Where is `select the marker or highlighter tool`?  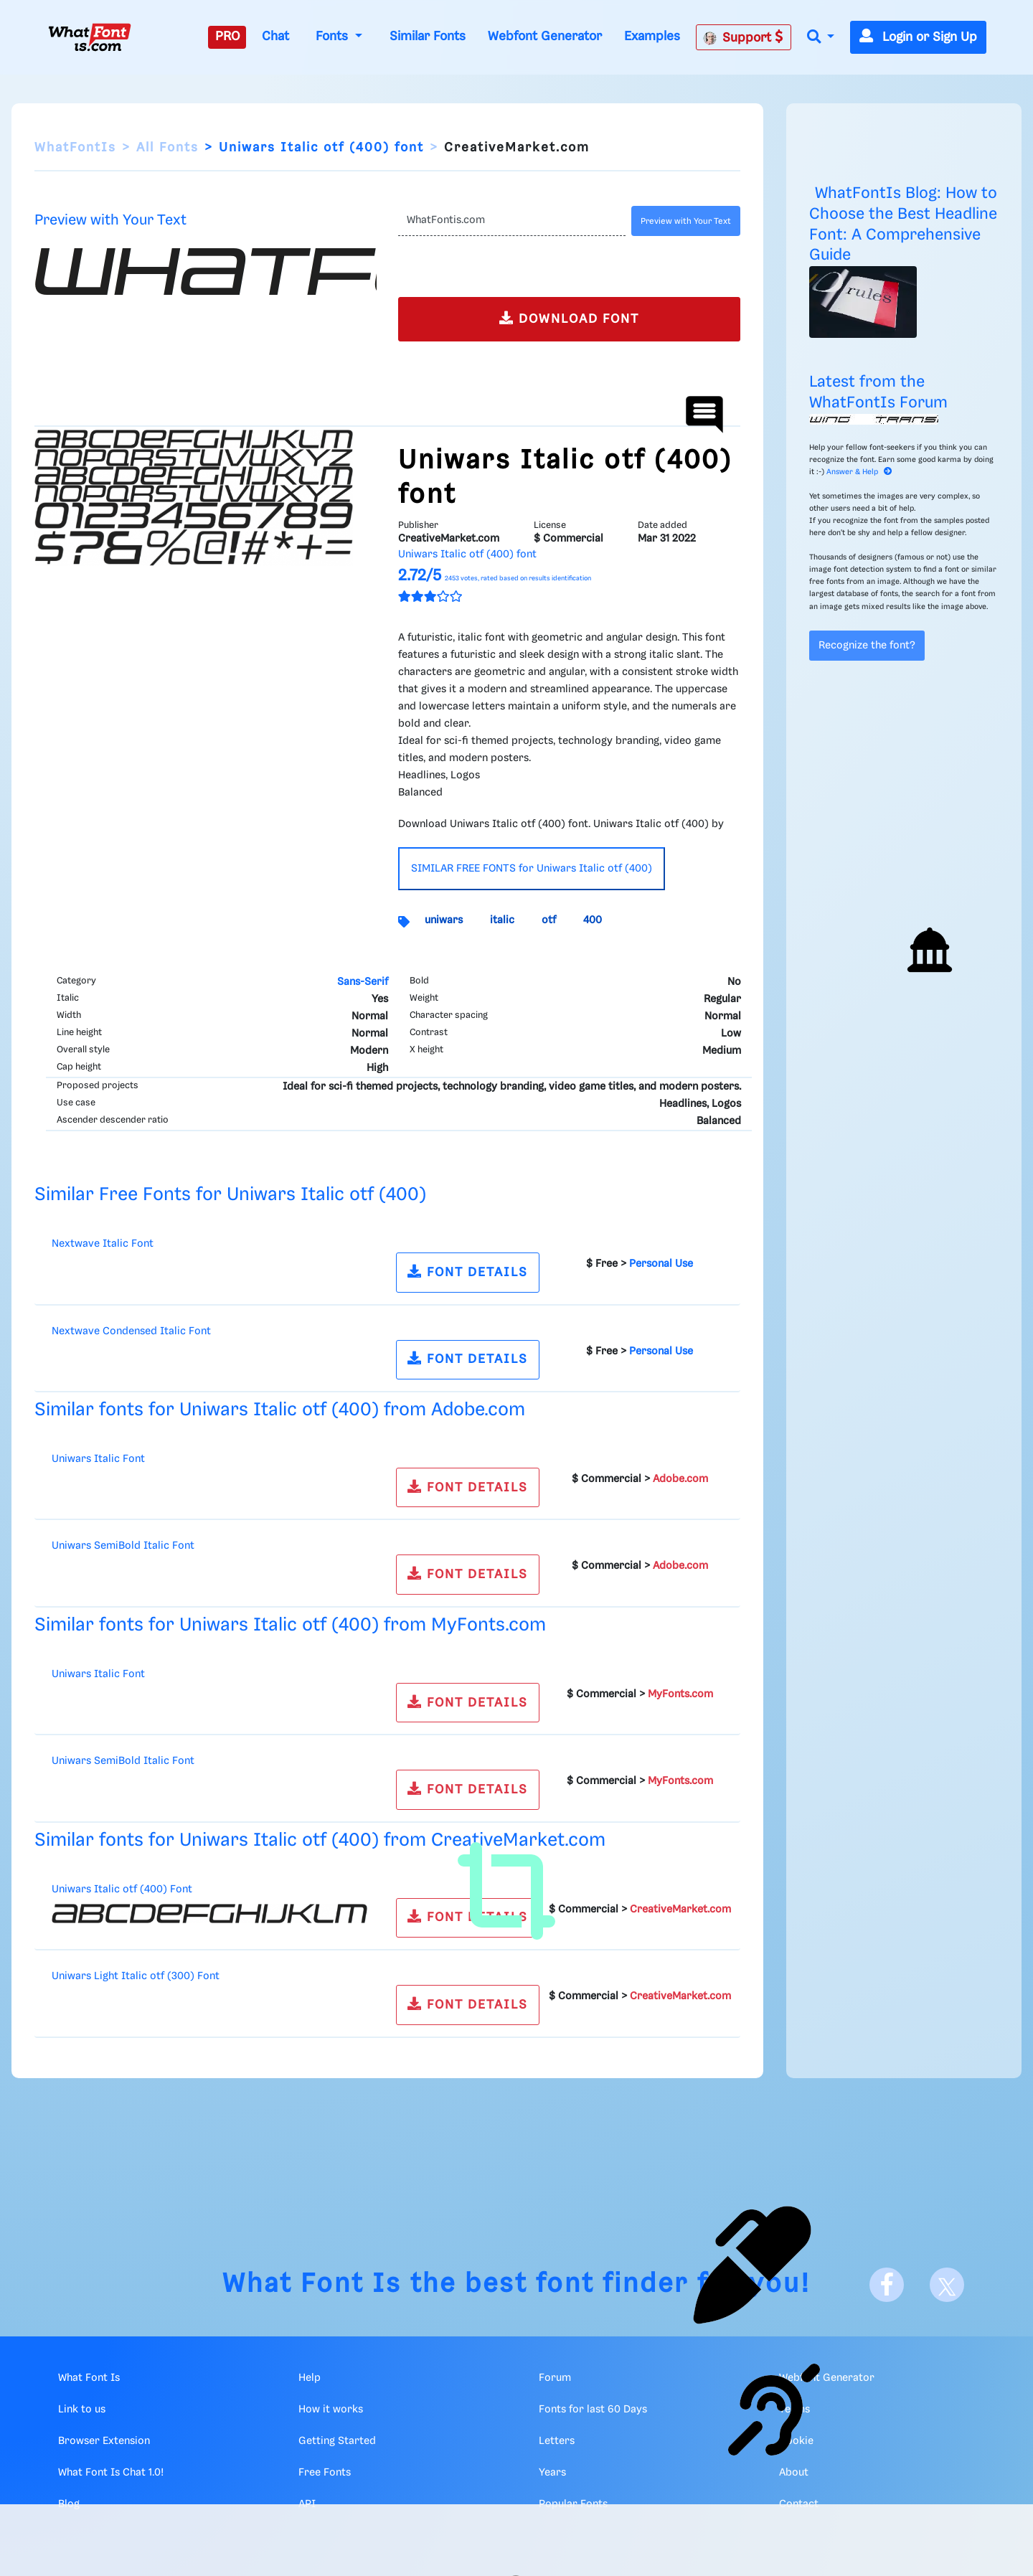 select the marker or highlighter tool is located at coordinates (752, 2265).